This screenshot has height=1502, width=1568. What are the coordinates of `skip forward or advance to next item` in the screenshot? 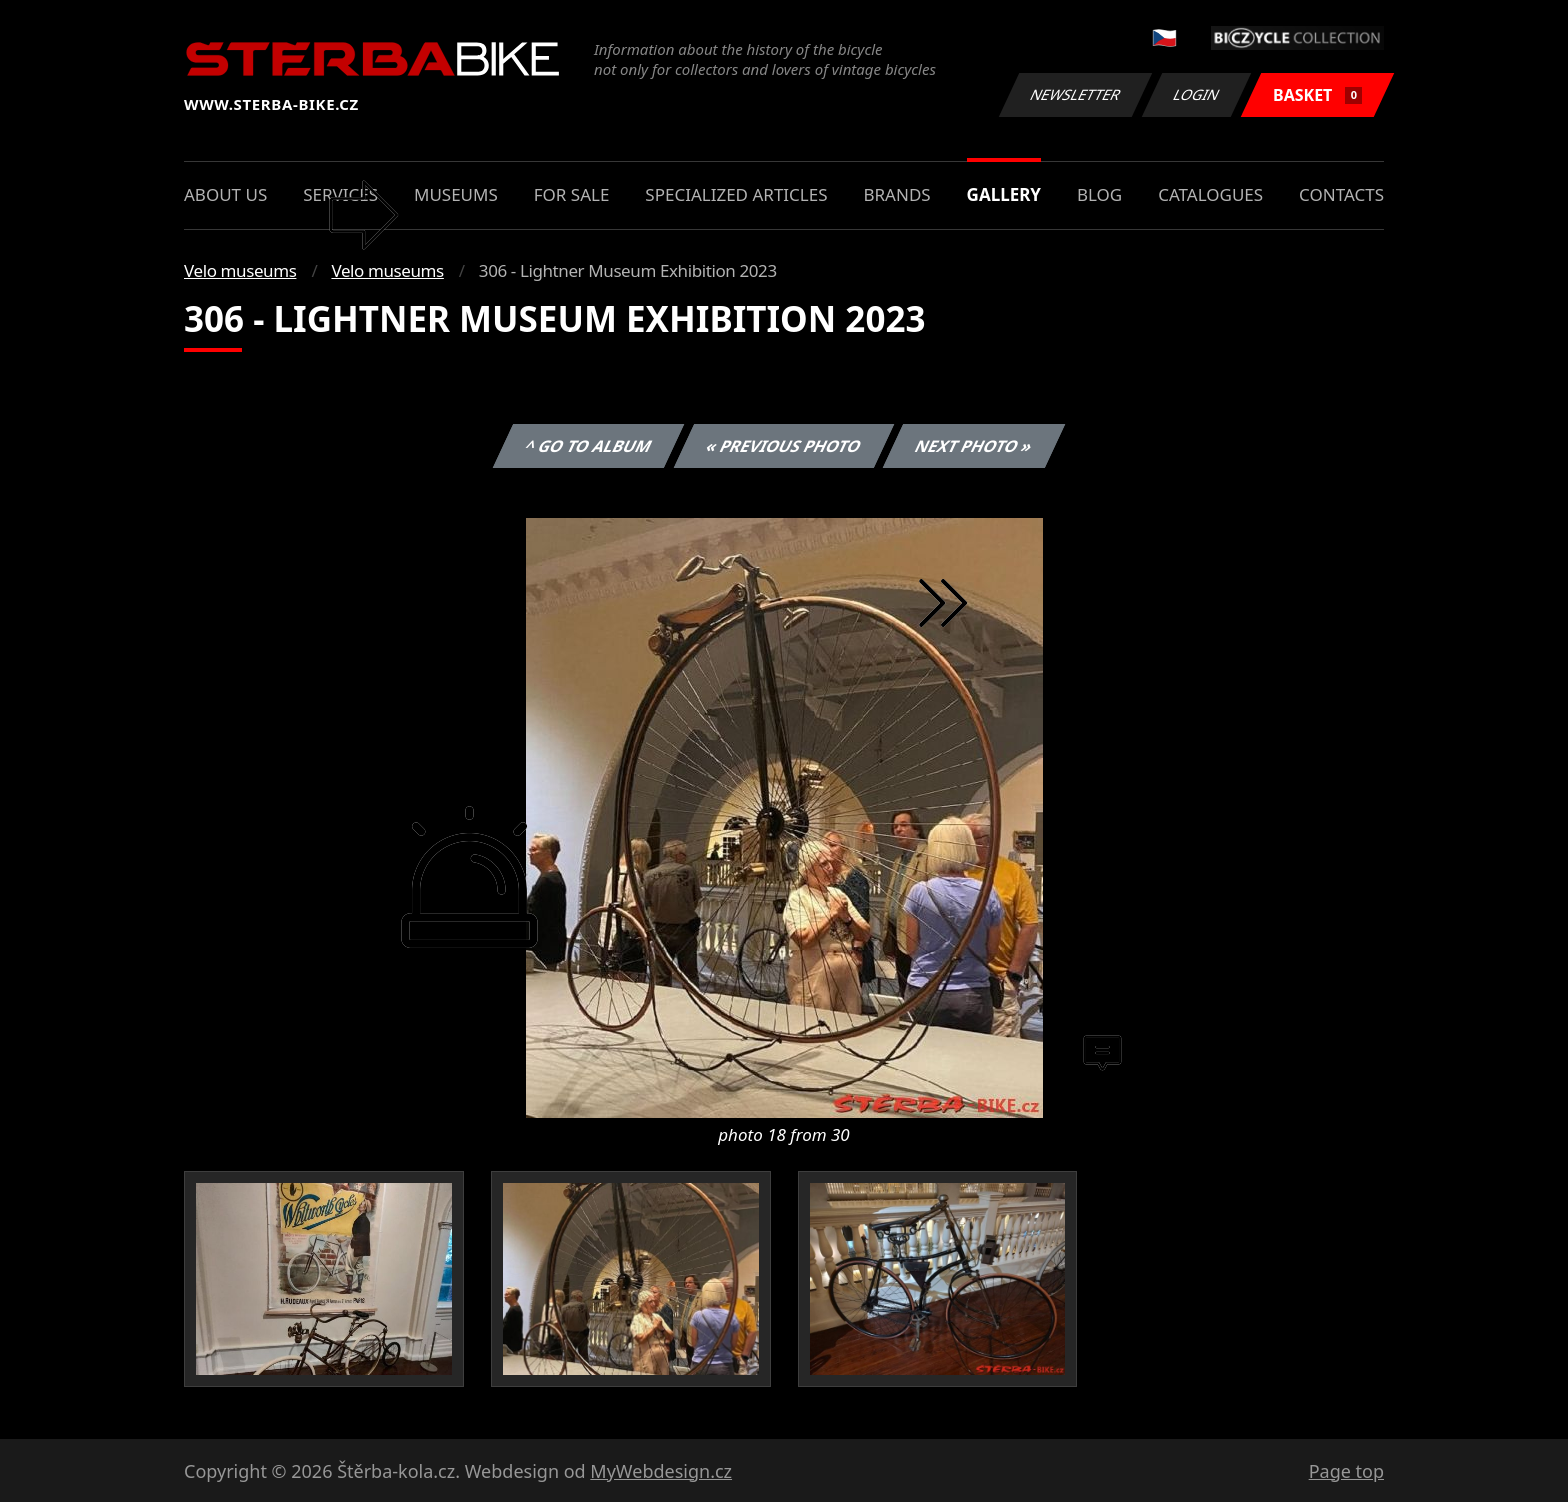 It's located at (941, 603).